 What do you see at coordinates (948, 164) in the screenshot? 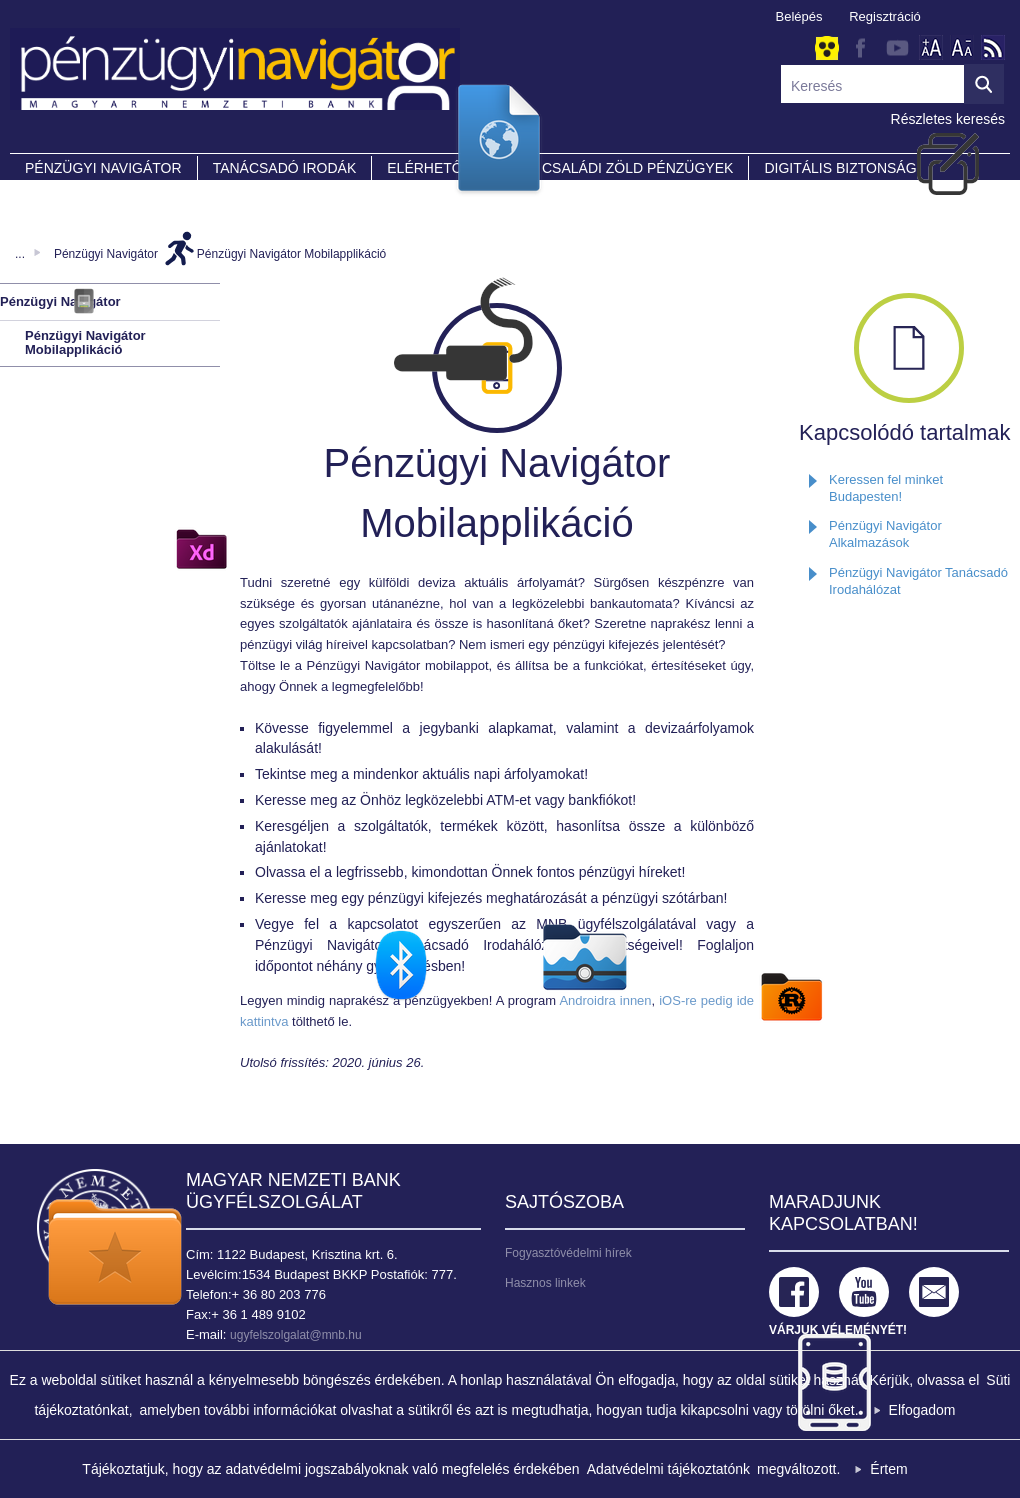
I see `open print editor application` at bounding box center [948, 164].